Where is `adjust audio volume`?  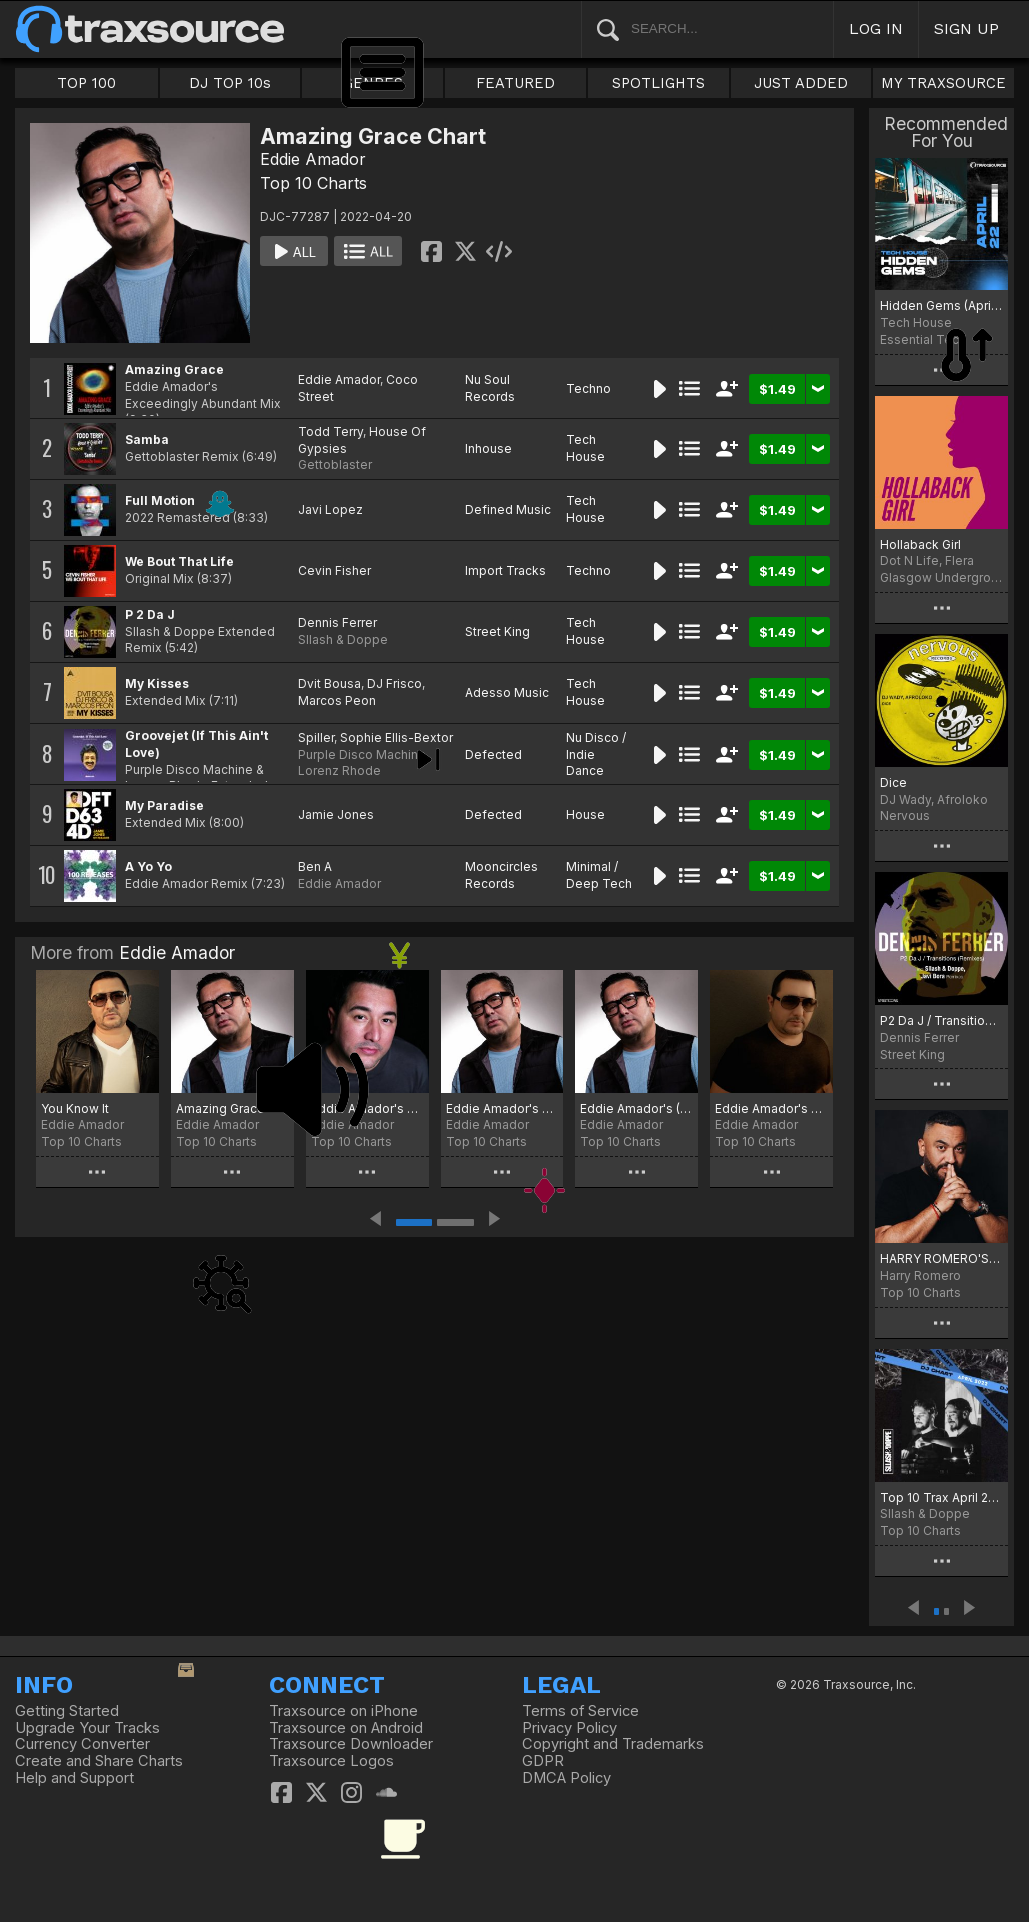
adjust audio volume is located at coordinates (312, 1089).